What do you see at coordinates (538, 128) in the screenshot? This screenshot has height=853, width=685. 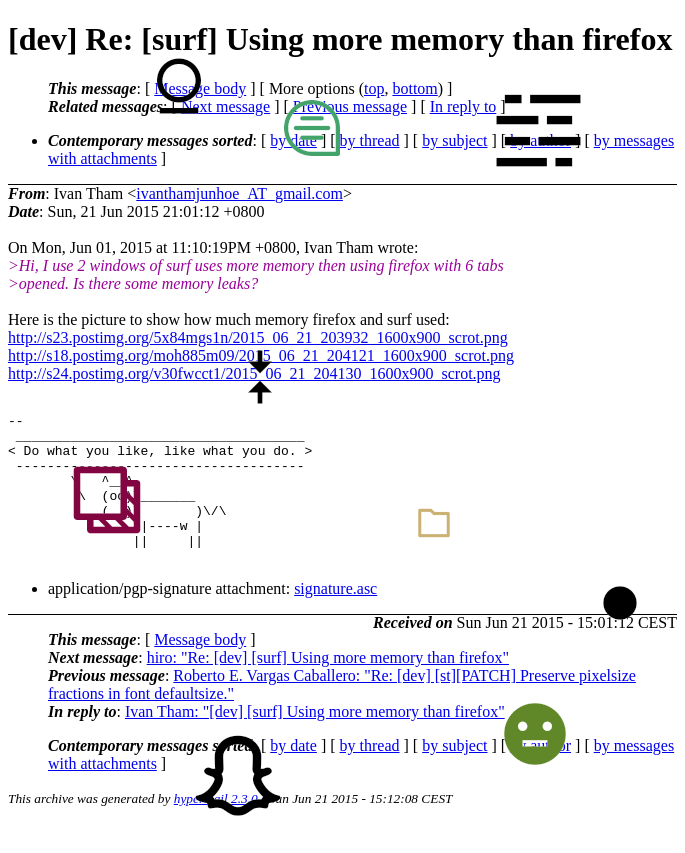 I see `indicates misty or foggy weather conditions` at bounding box center [538, 128].